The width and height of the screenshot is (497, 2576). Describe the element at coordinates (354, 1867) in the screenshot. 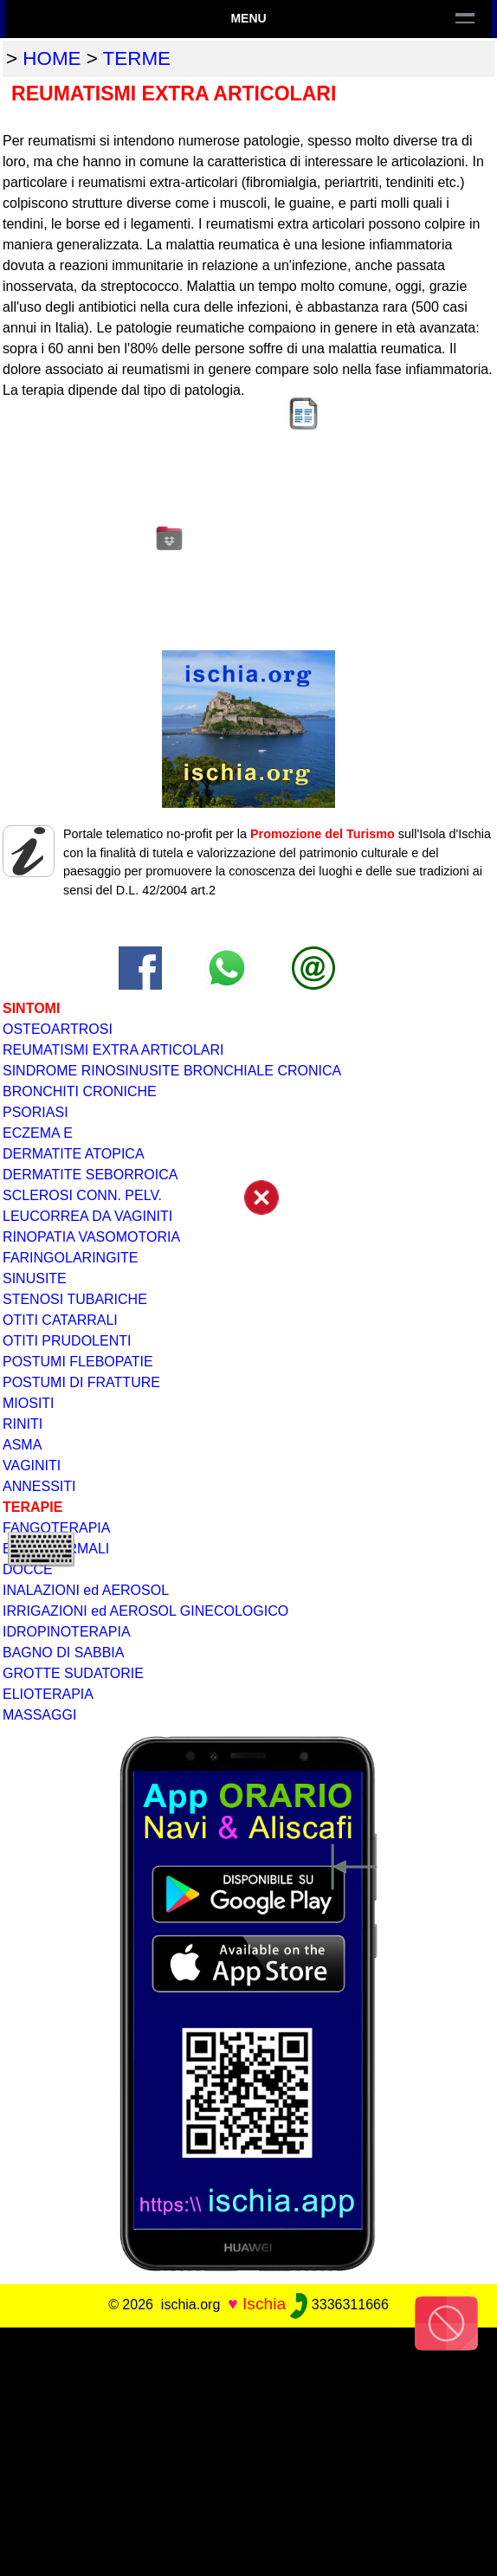

I see `go to the first item in a list or sequence` at that location.